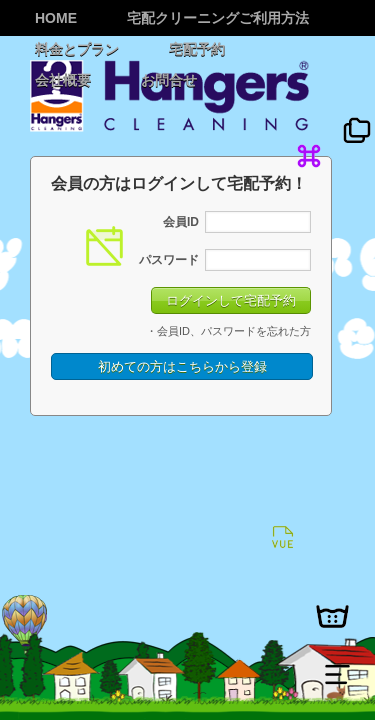  Describe the element at coordinates (332, 616) in the screenshot. I see `wash at medium-high temperature setting` at that location.